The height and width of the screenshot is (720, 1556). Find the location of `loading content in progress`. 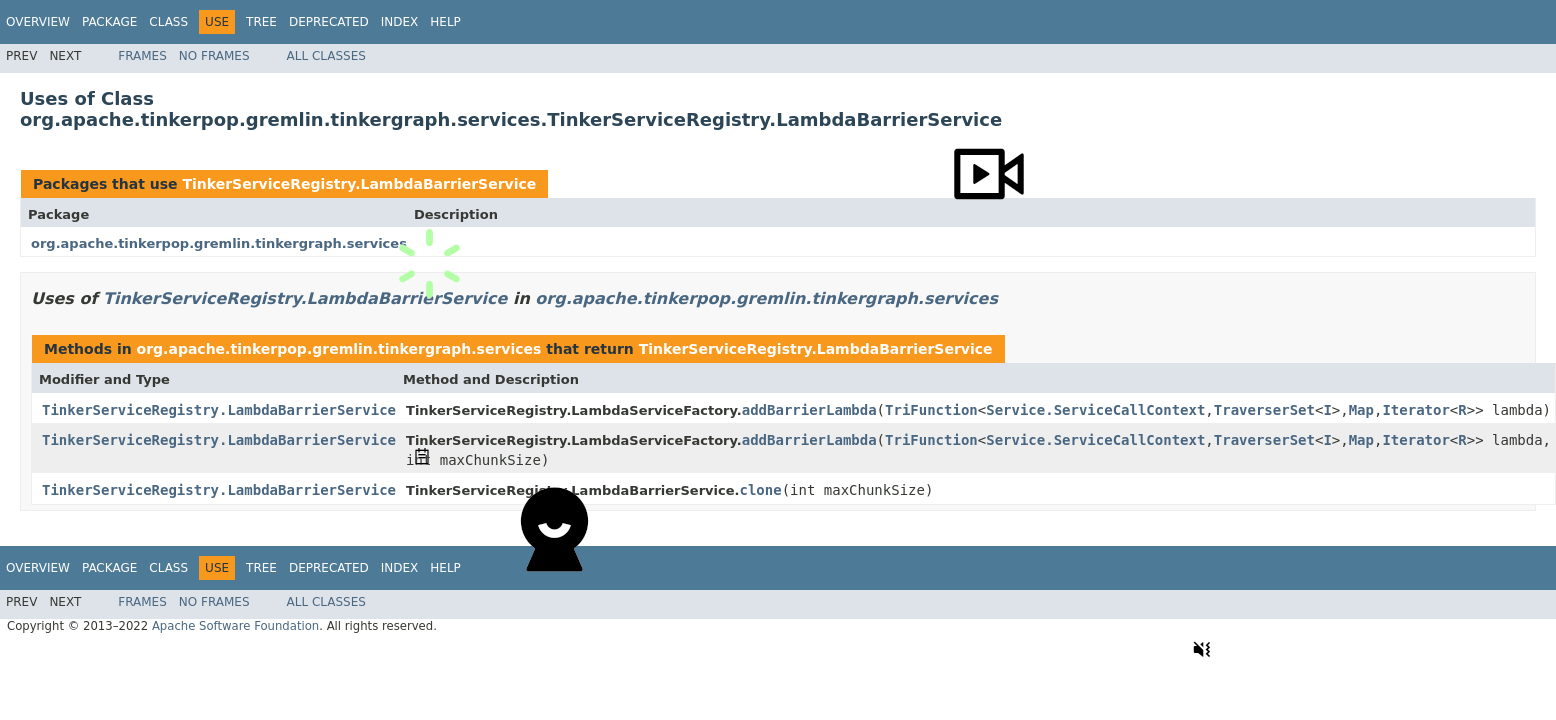

loading content in progress is located at coordinates (429, 263).